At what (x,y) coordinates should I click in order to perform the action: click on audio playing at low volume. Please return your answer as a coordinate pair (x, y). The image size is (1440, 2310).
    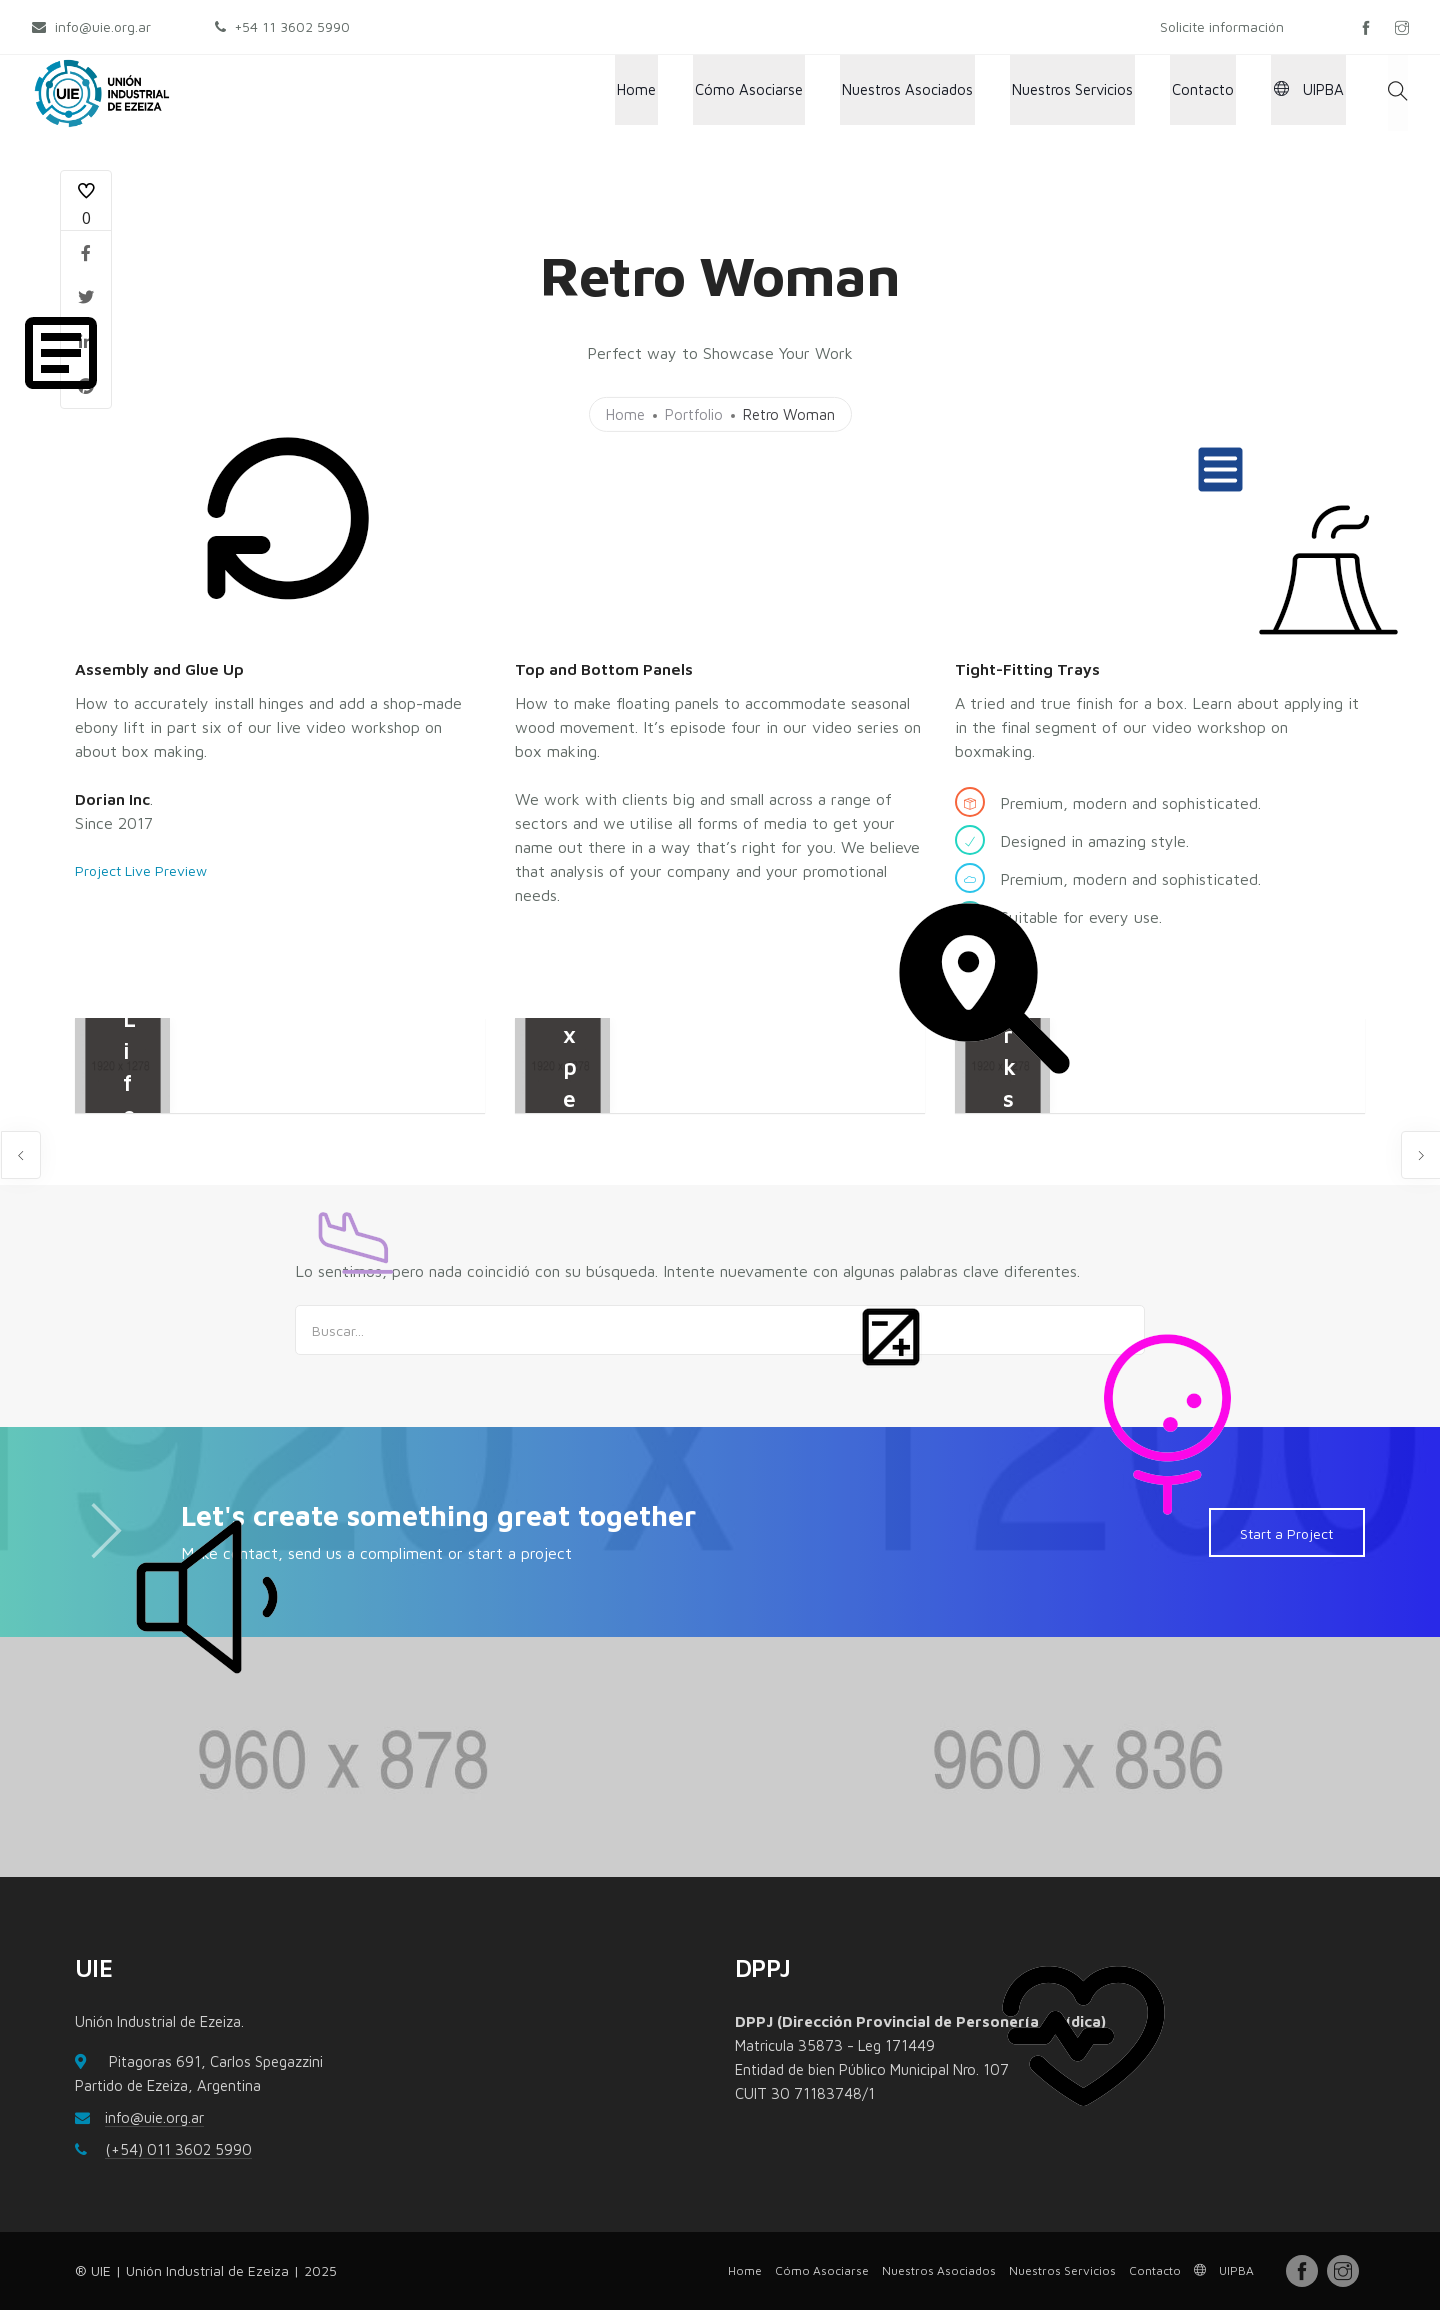
    Looking at the image, I should click on (219, 1597).